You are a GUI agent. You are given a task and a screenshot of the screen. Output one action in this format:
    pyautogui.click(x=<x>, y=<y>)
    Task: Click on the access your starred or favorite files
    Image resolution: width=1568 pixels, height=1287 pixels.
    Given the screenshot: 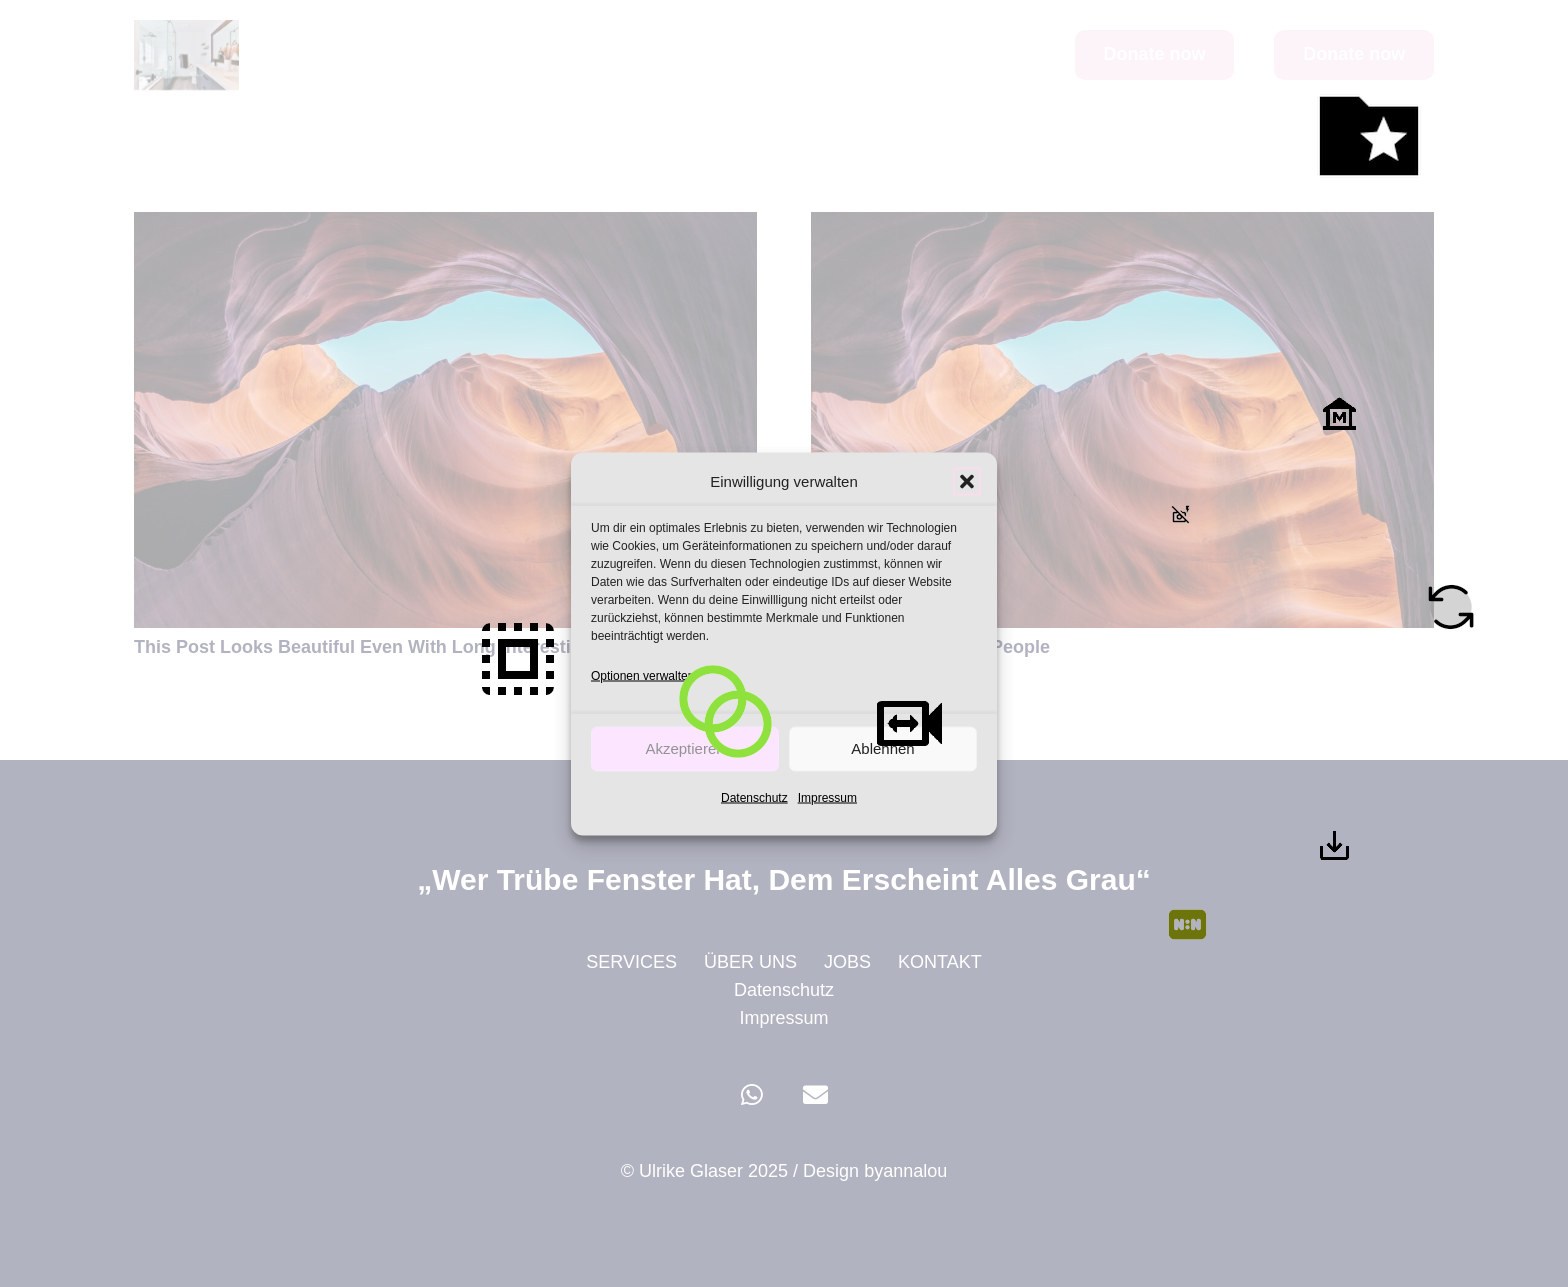 What is the action you would take?
    pyautogui.click(x=1369, y=136)
    